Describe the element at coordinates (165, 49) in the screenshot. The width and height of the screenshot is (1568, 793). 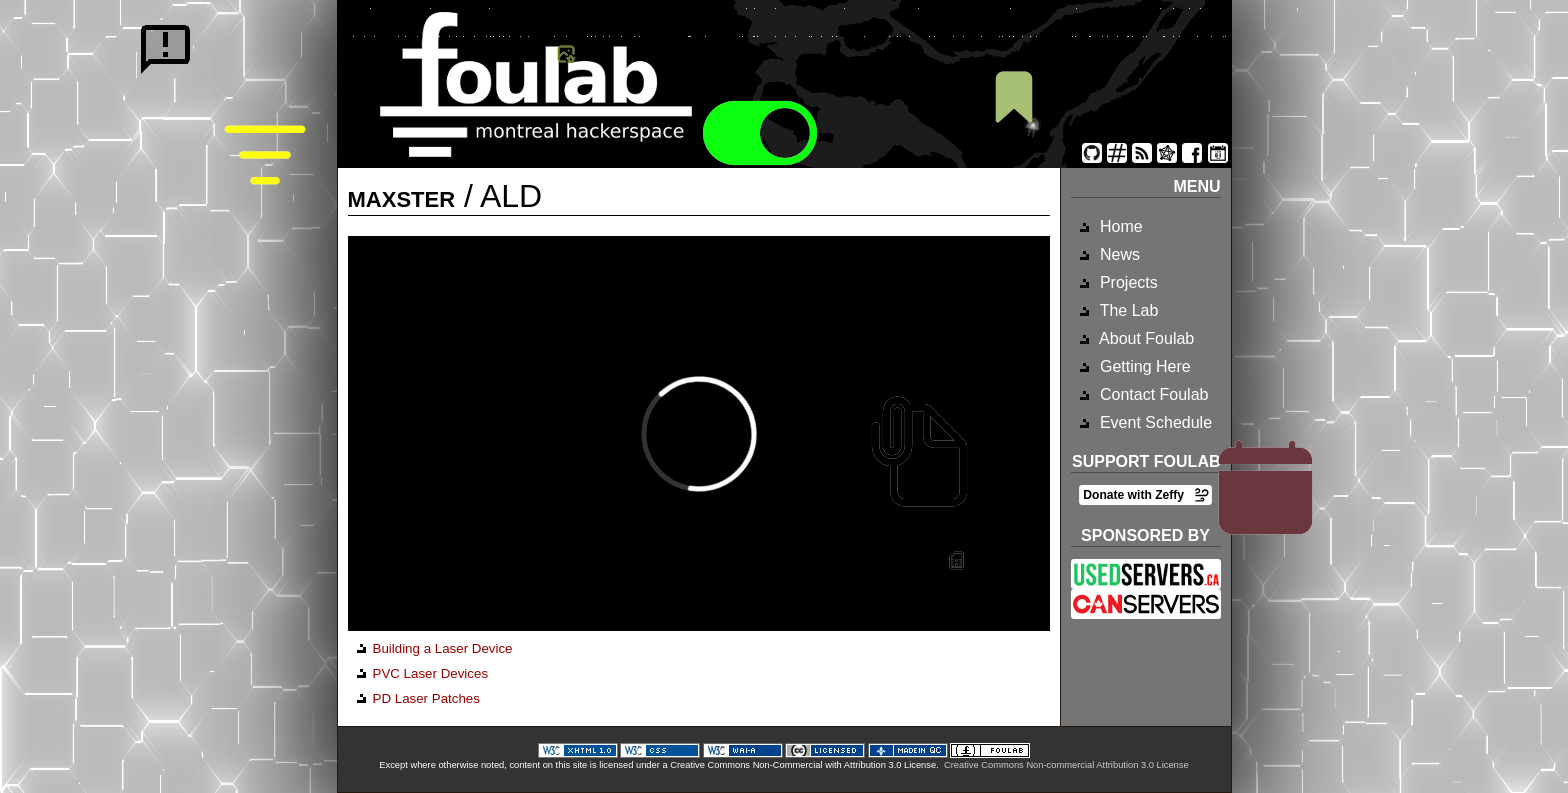
I see `view important announcements or alerts` at that location.